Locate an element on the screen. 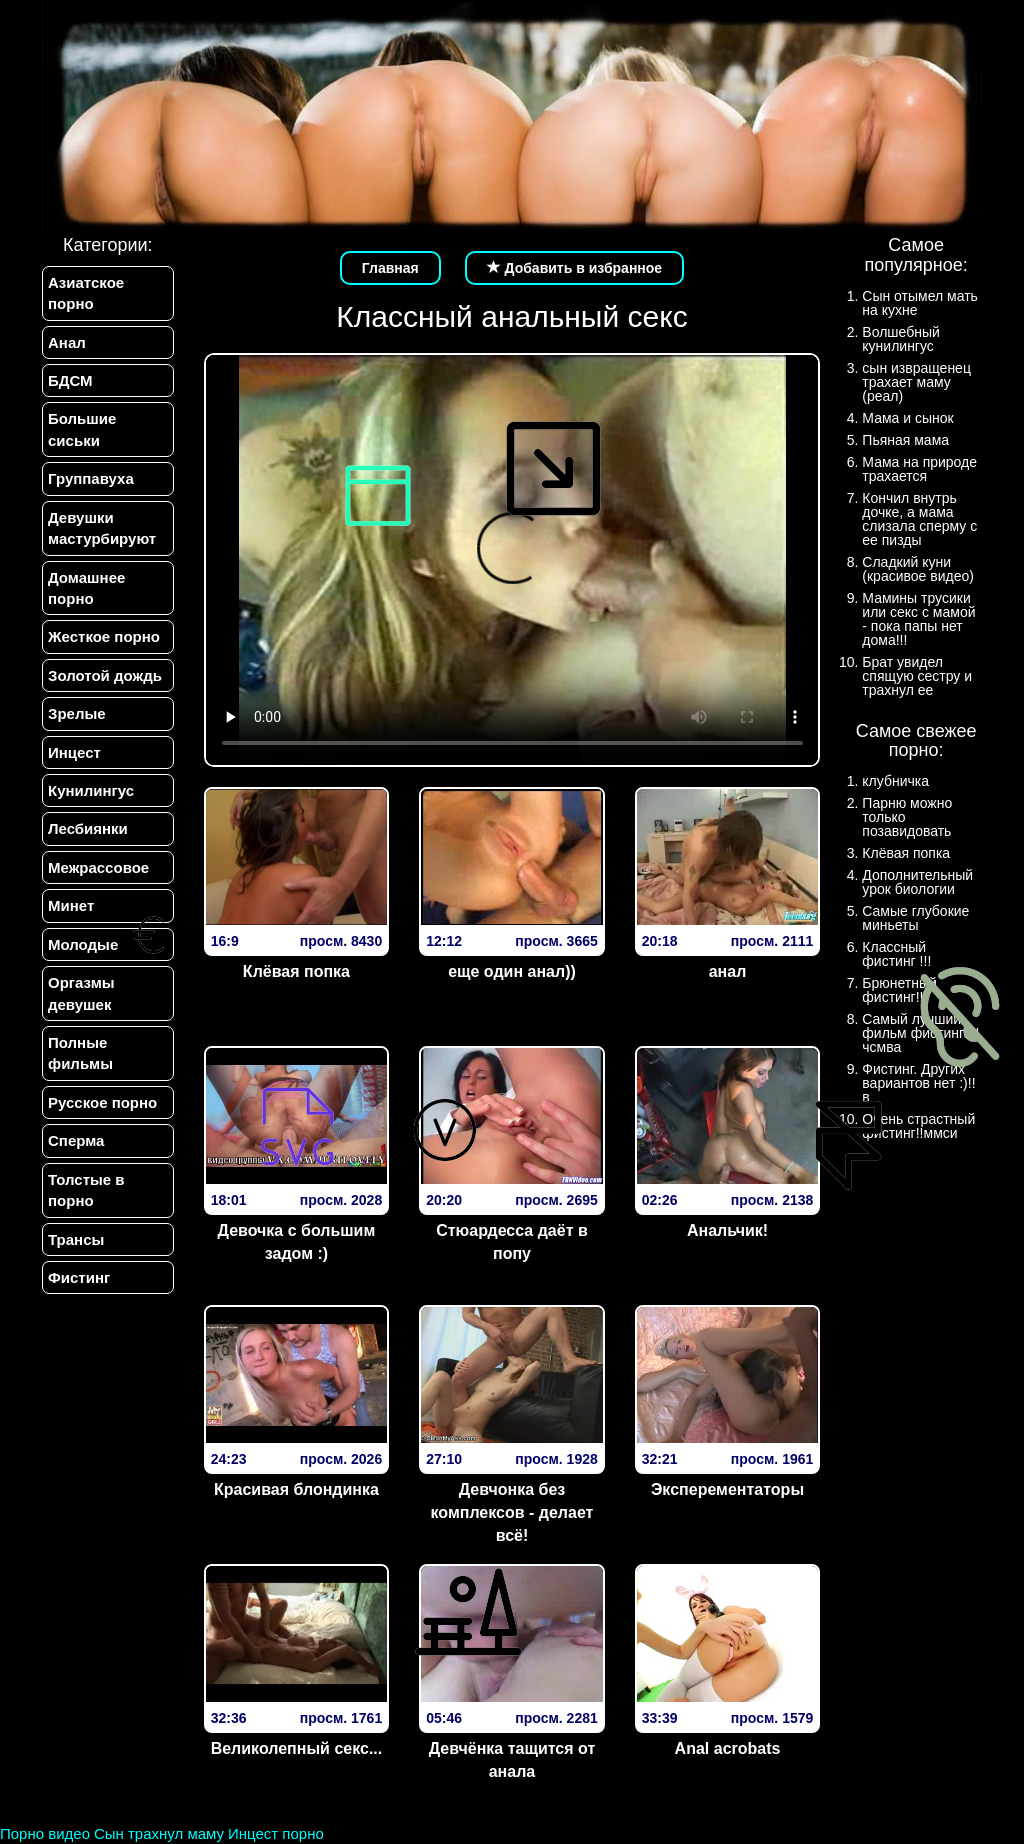 The image size is (1024, 1844). open an SVG file is located at coordinates (298, 1130).